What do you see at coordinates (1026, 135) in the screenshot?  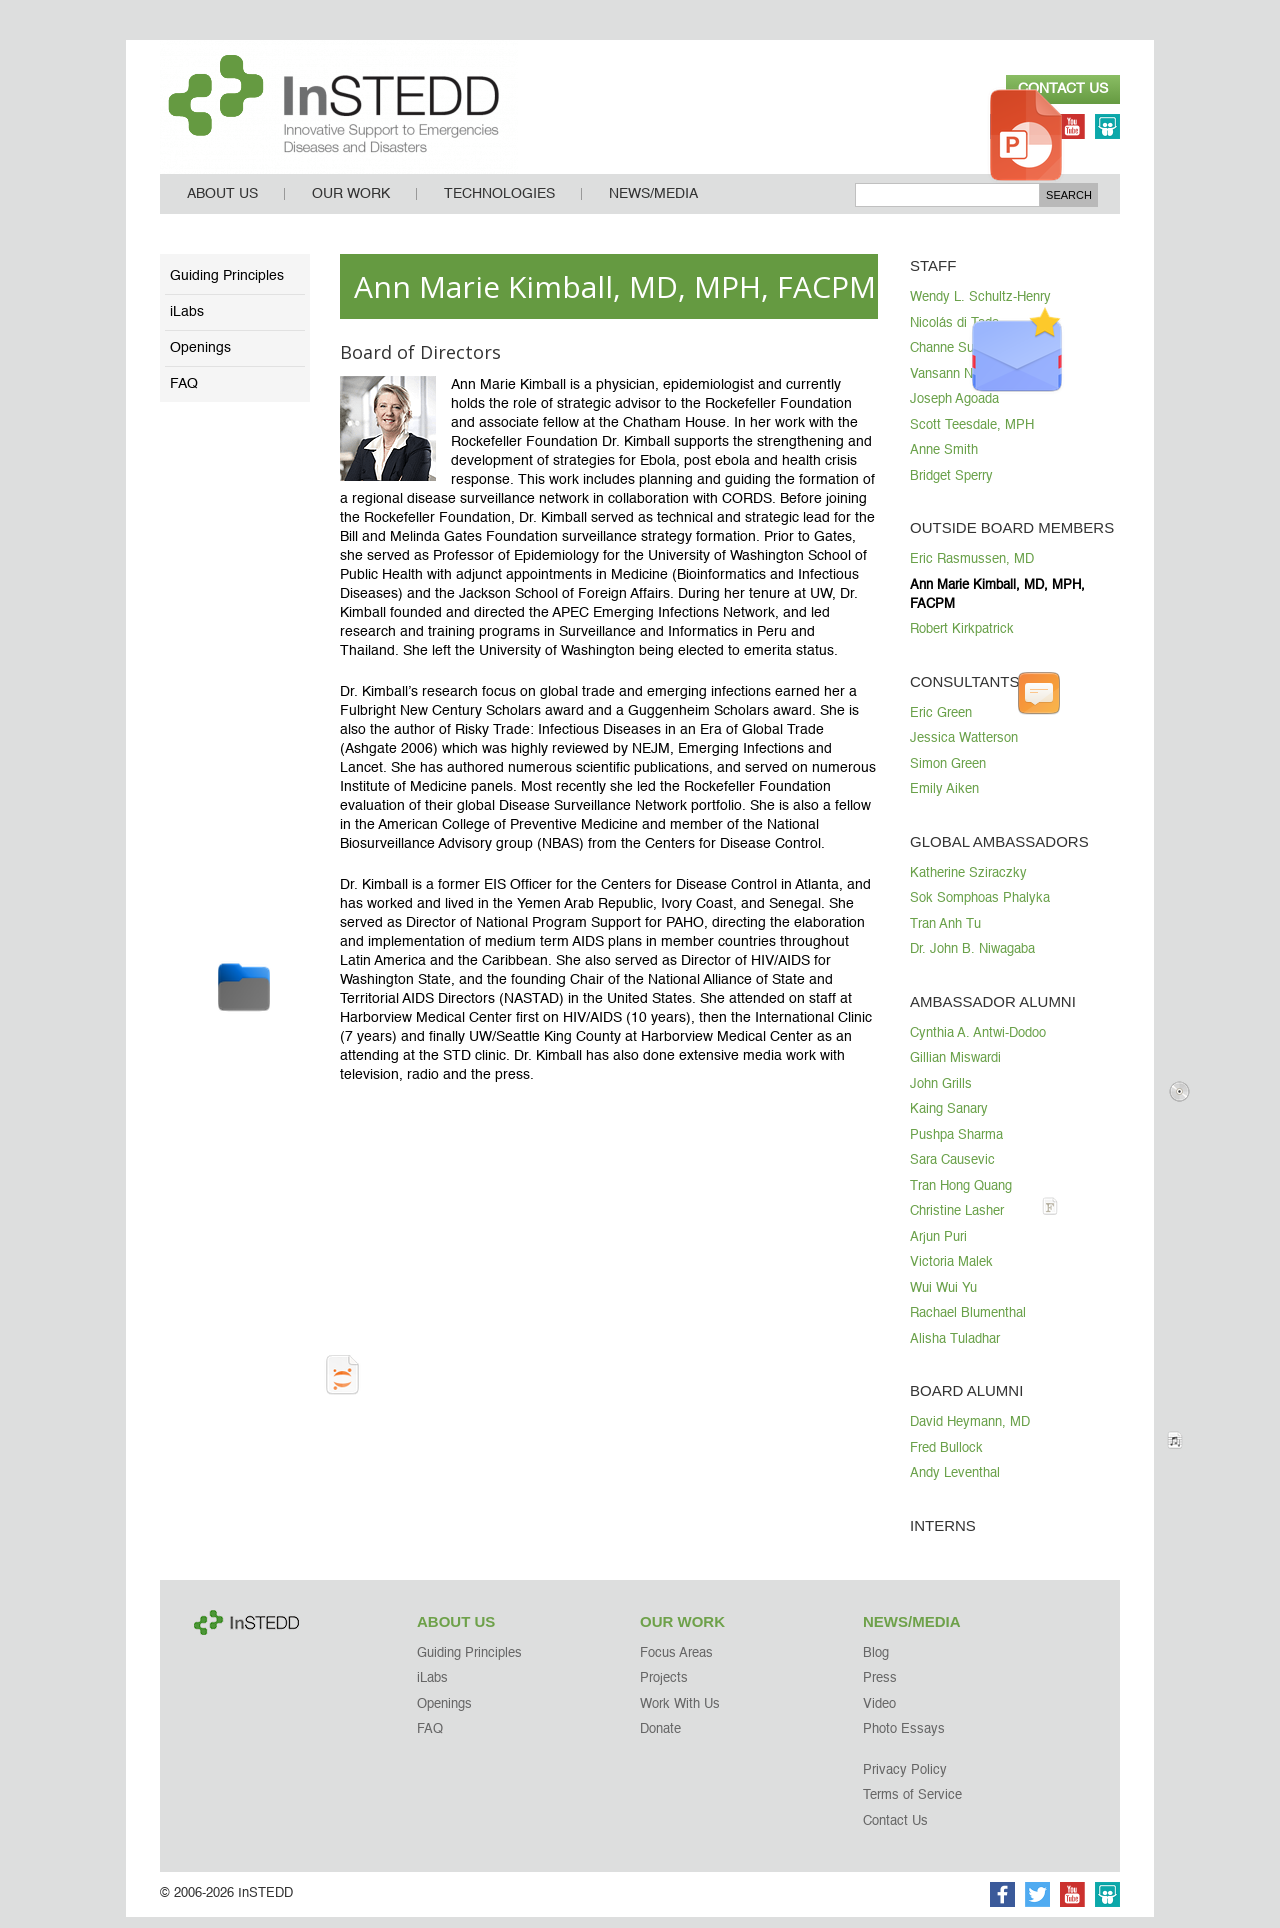 I see `microsoft powerpoint file` at bounding box center [1026, 135].